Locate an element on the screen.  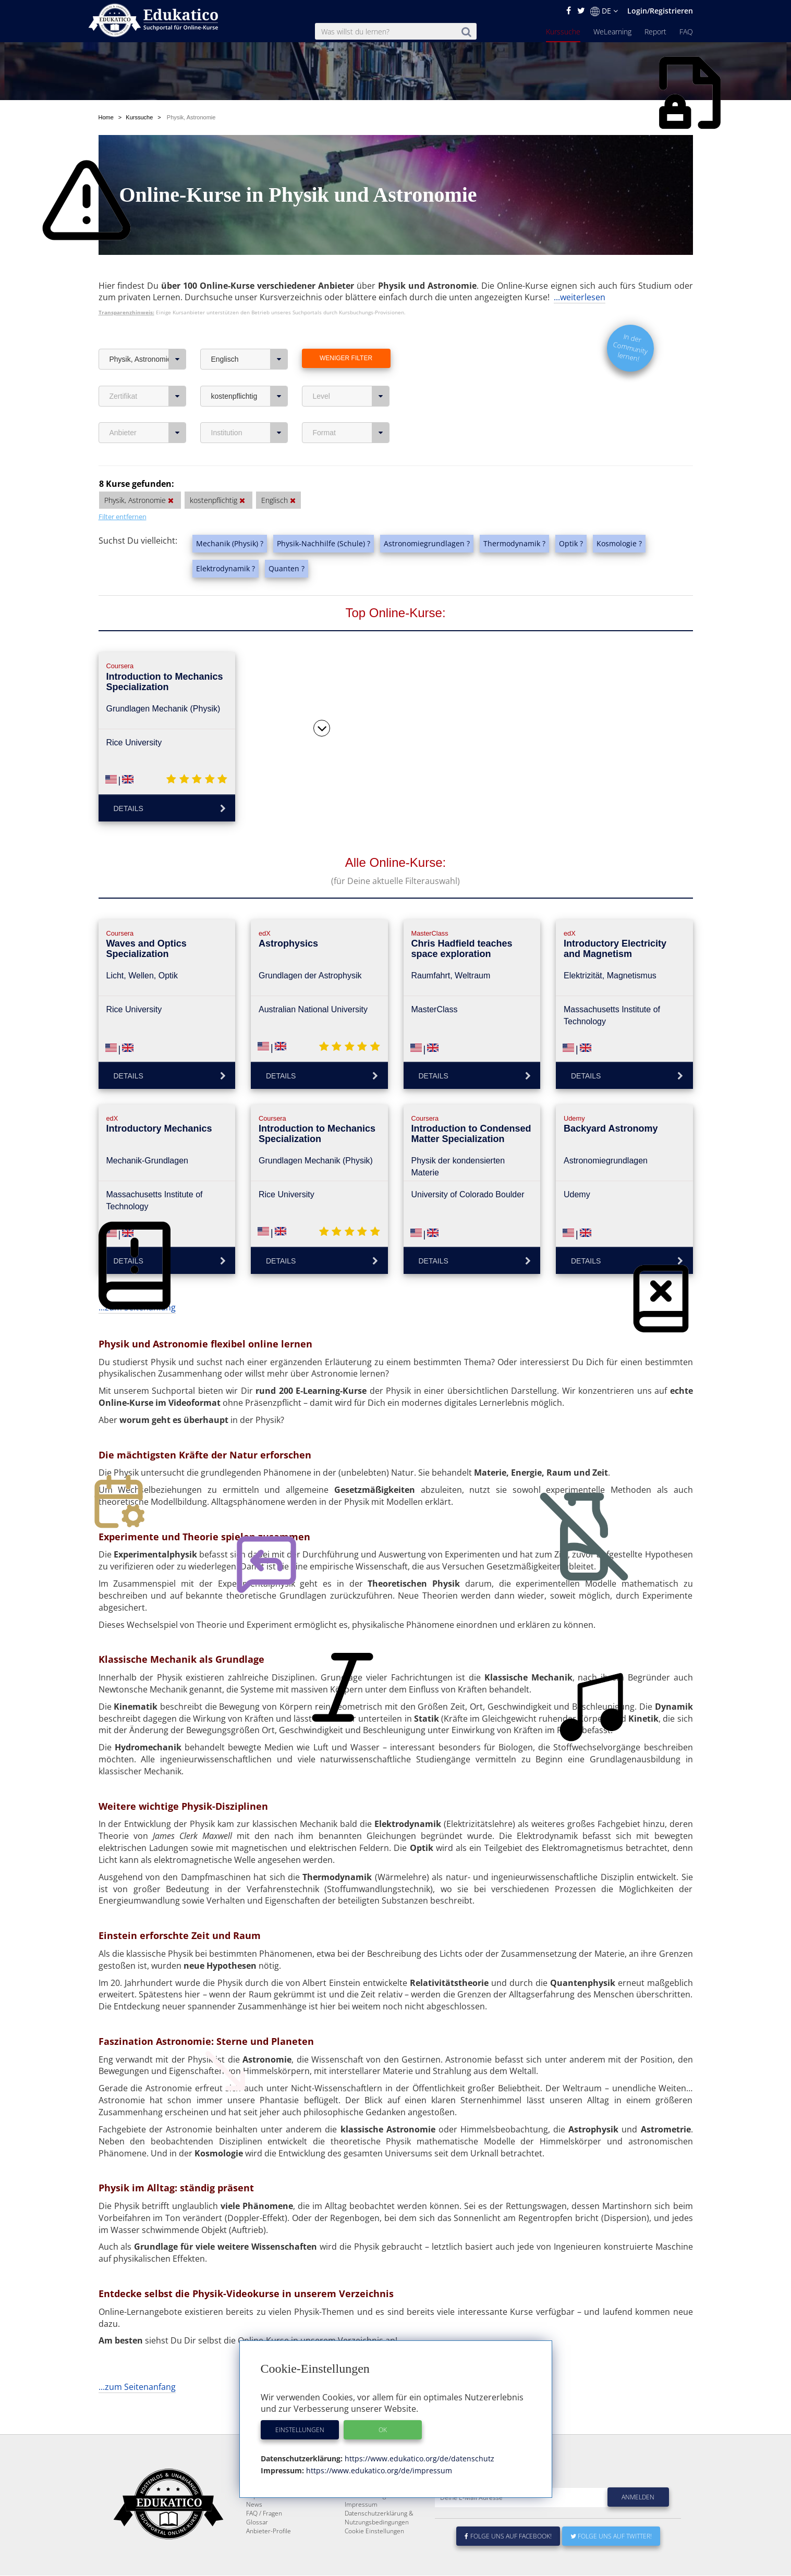
indicates a warning or alert status is located at coordinates (87, 200).